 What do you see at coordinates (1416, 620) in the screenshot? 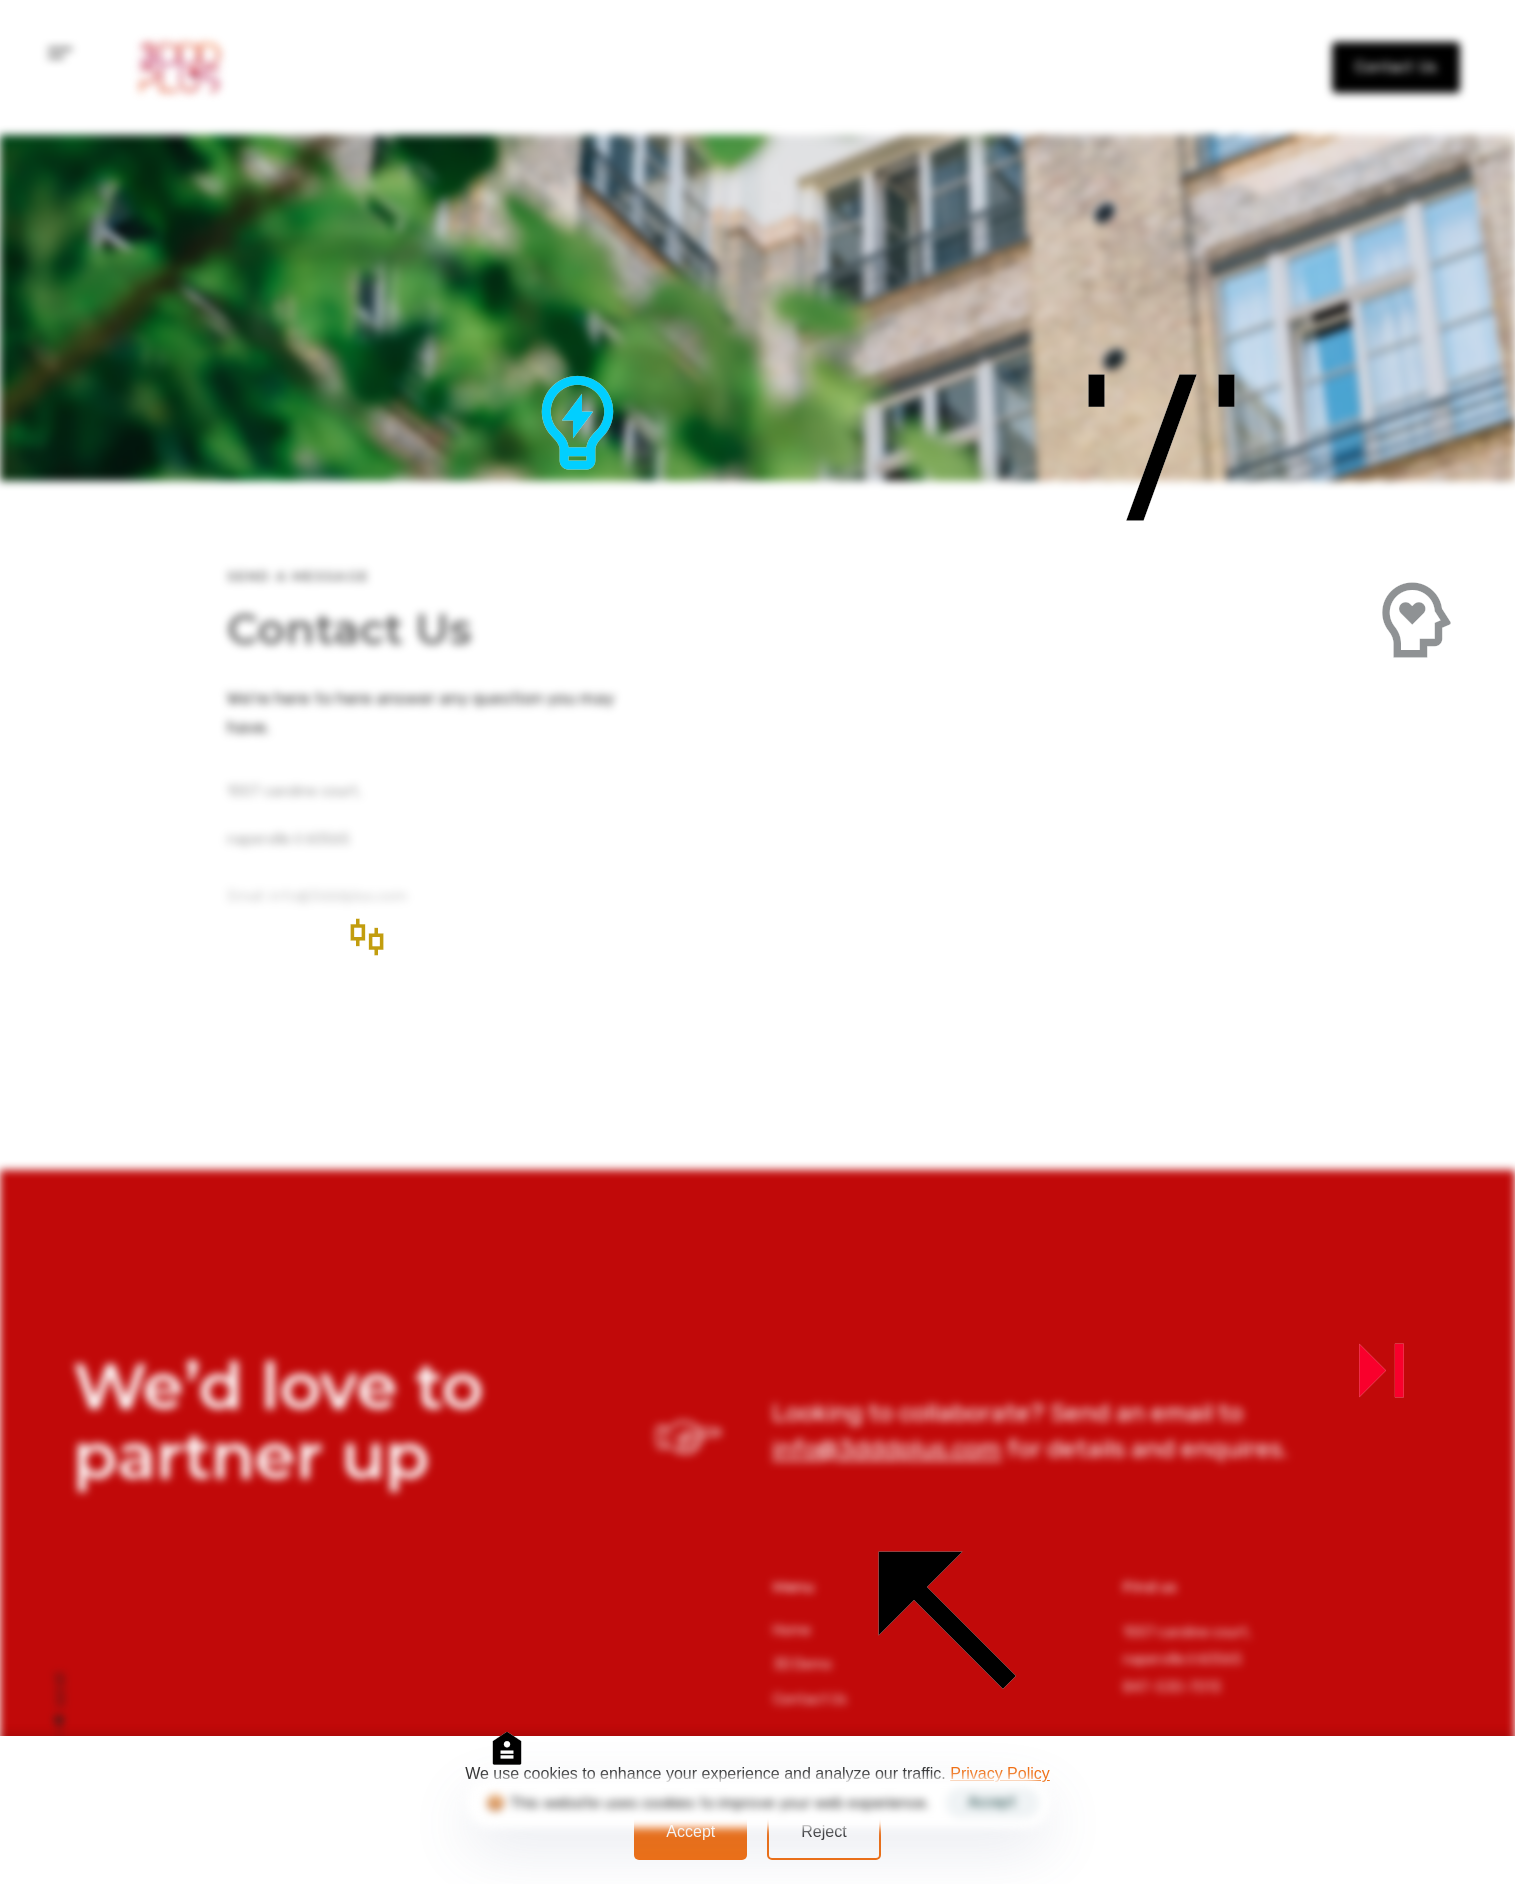
I see `access mental health resources` at bounding box center [1416, 620].